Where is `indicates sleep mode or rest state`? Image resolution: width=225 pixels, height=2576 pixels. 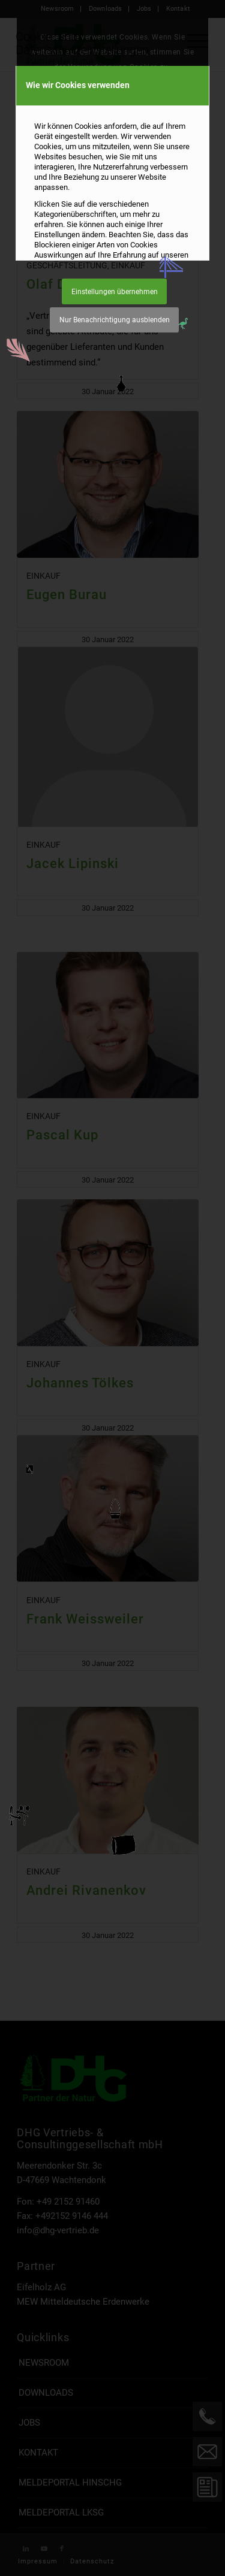
indicates sleep mode or rest state is located at coordinates (124, 1845).